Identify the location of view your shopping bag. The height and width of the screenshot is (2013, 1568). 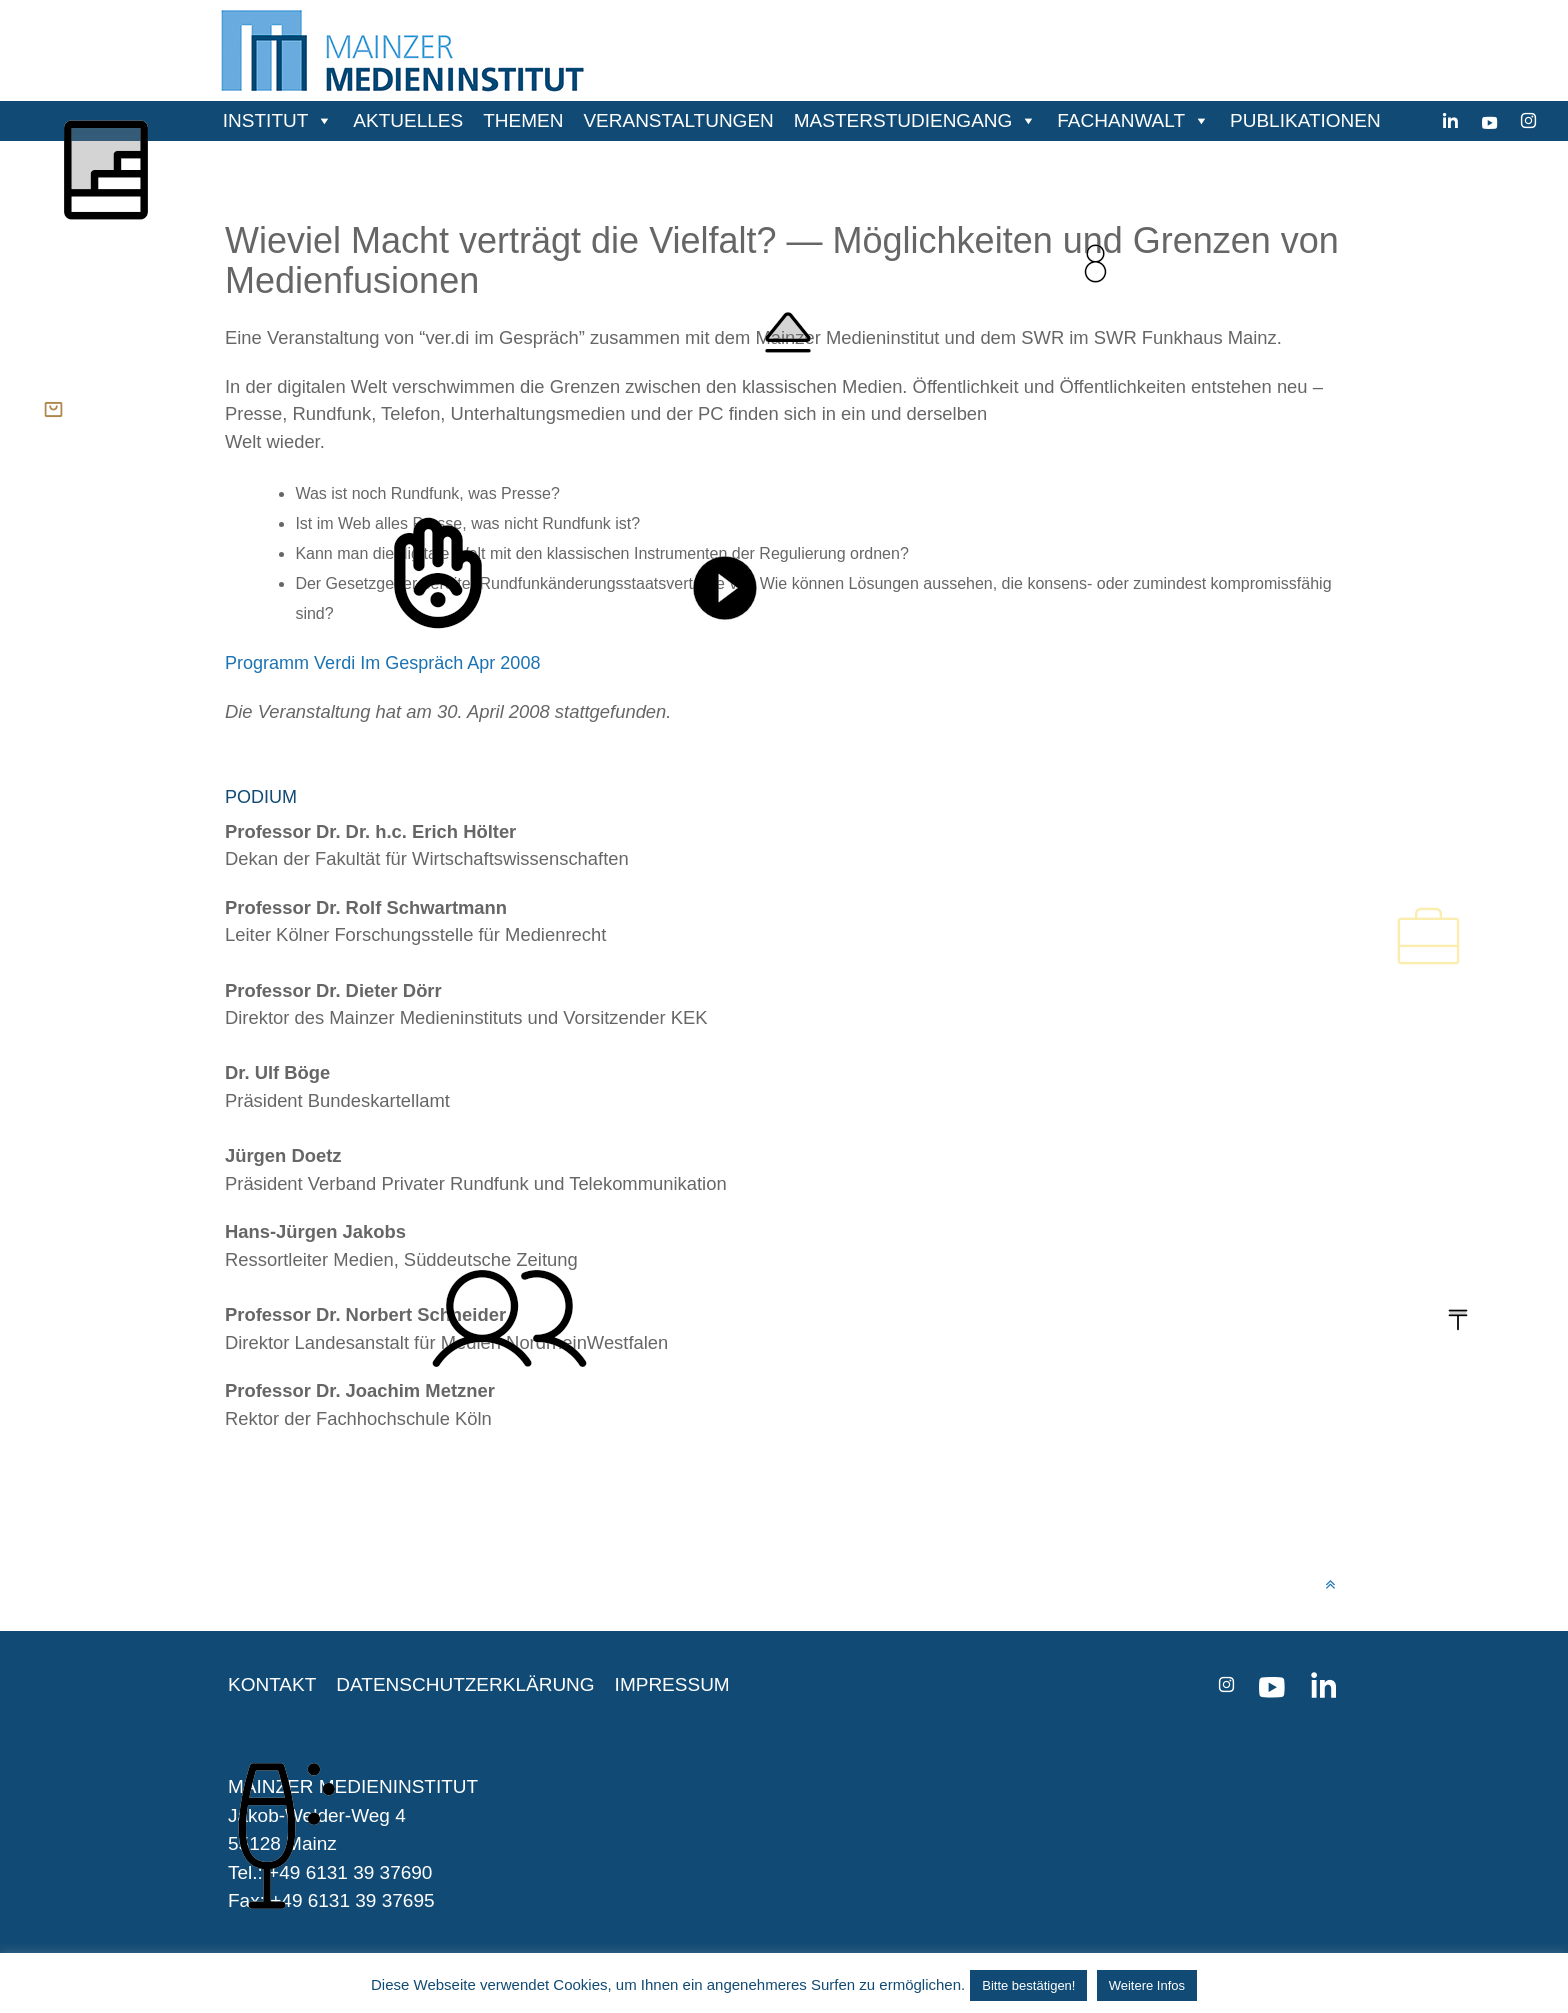
(53, 409).